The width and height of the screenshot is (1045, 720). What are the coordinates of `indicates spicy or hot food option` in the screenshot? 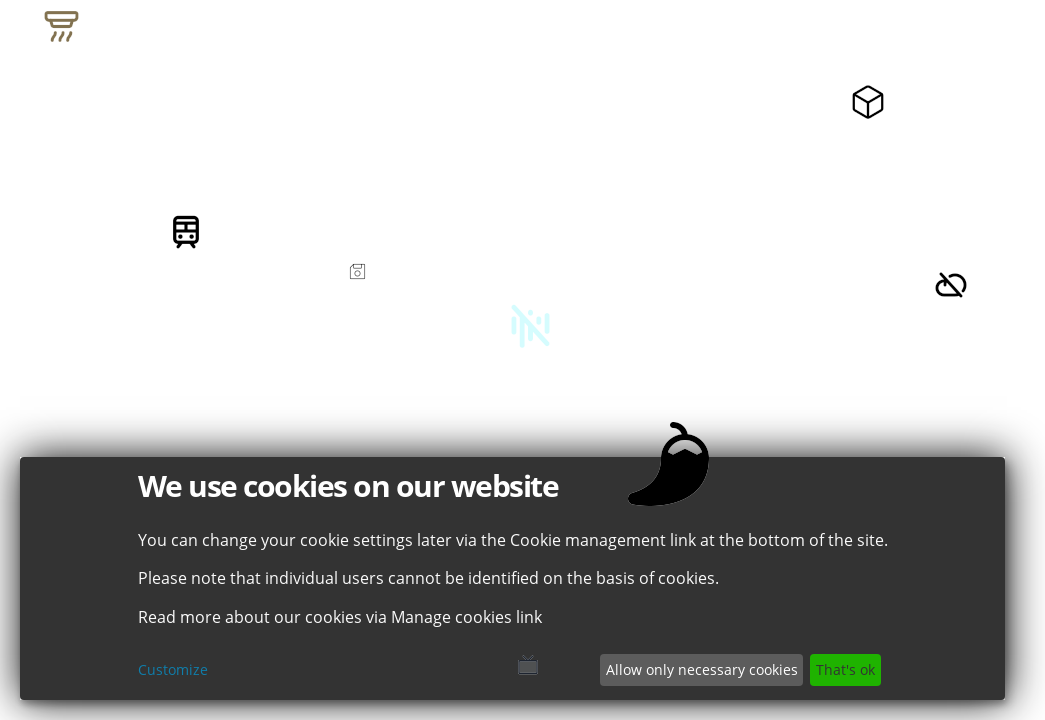 It's located at (673, 467).